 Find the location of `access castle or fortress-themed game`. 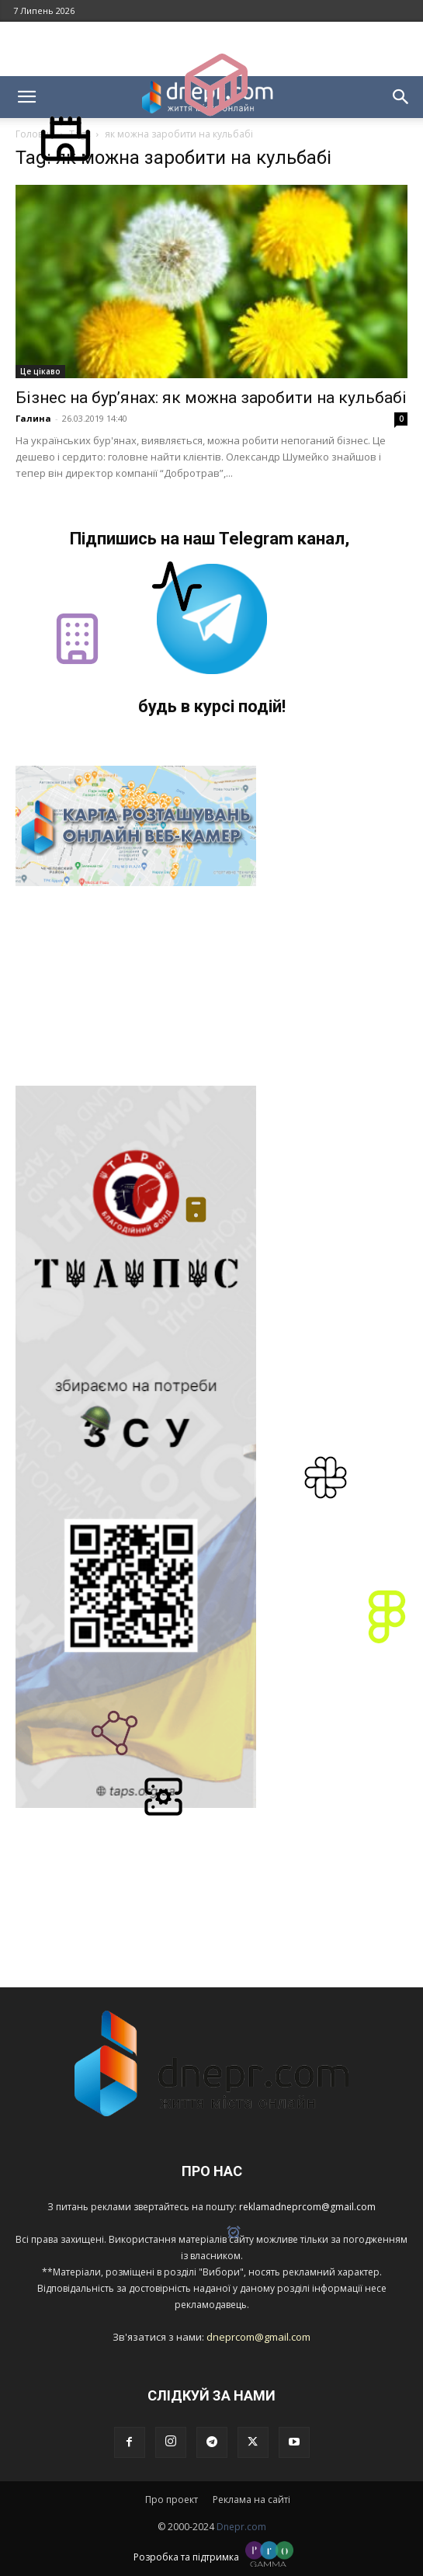

access castle or fortress-themed game is located at coordinates (65, 138).